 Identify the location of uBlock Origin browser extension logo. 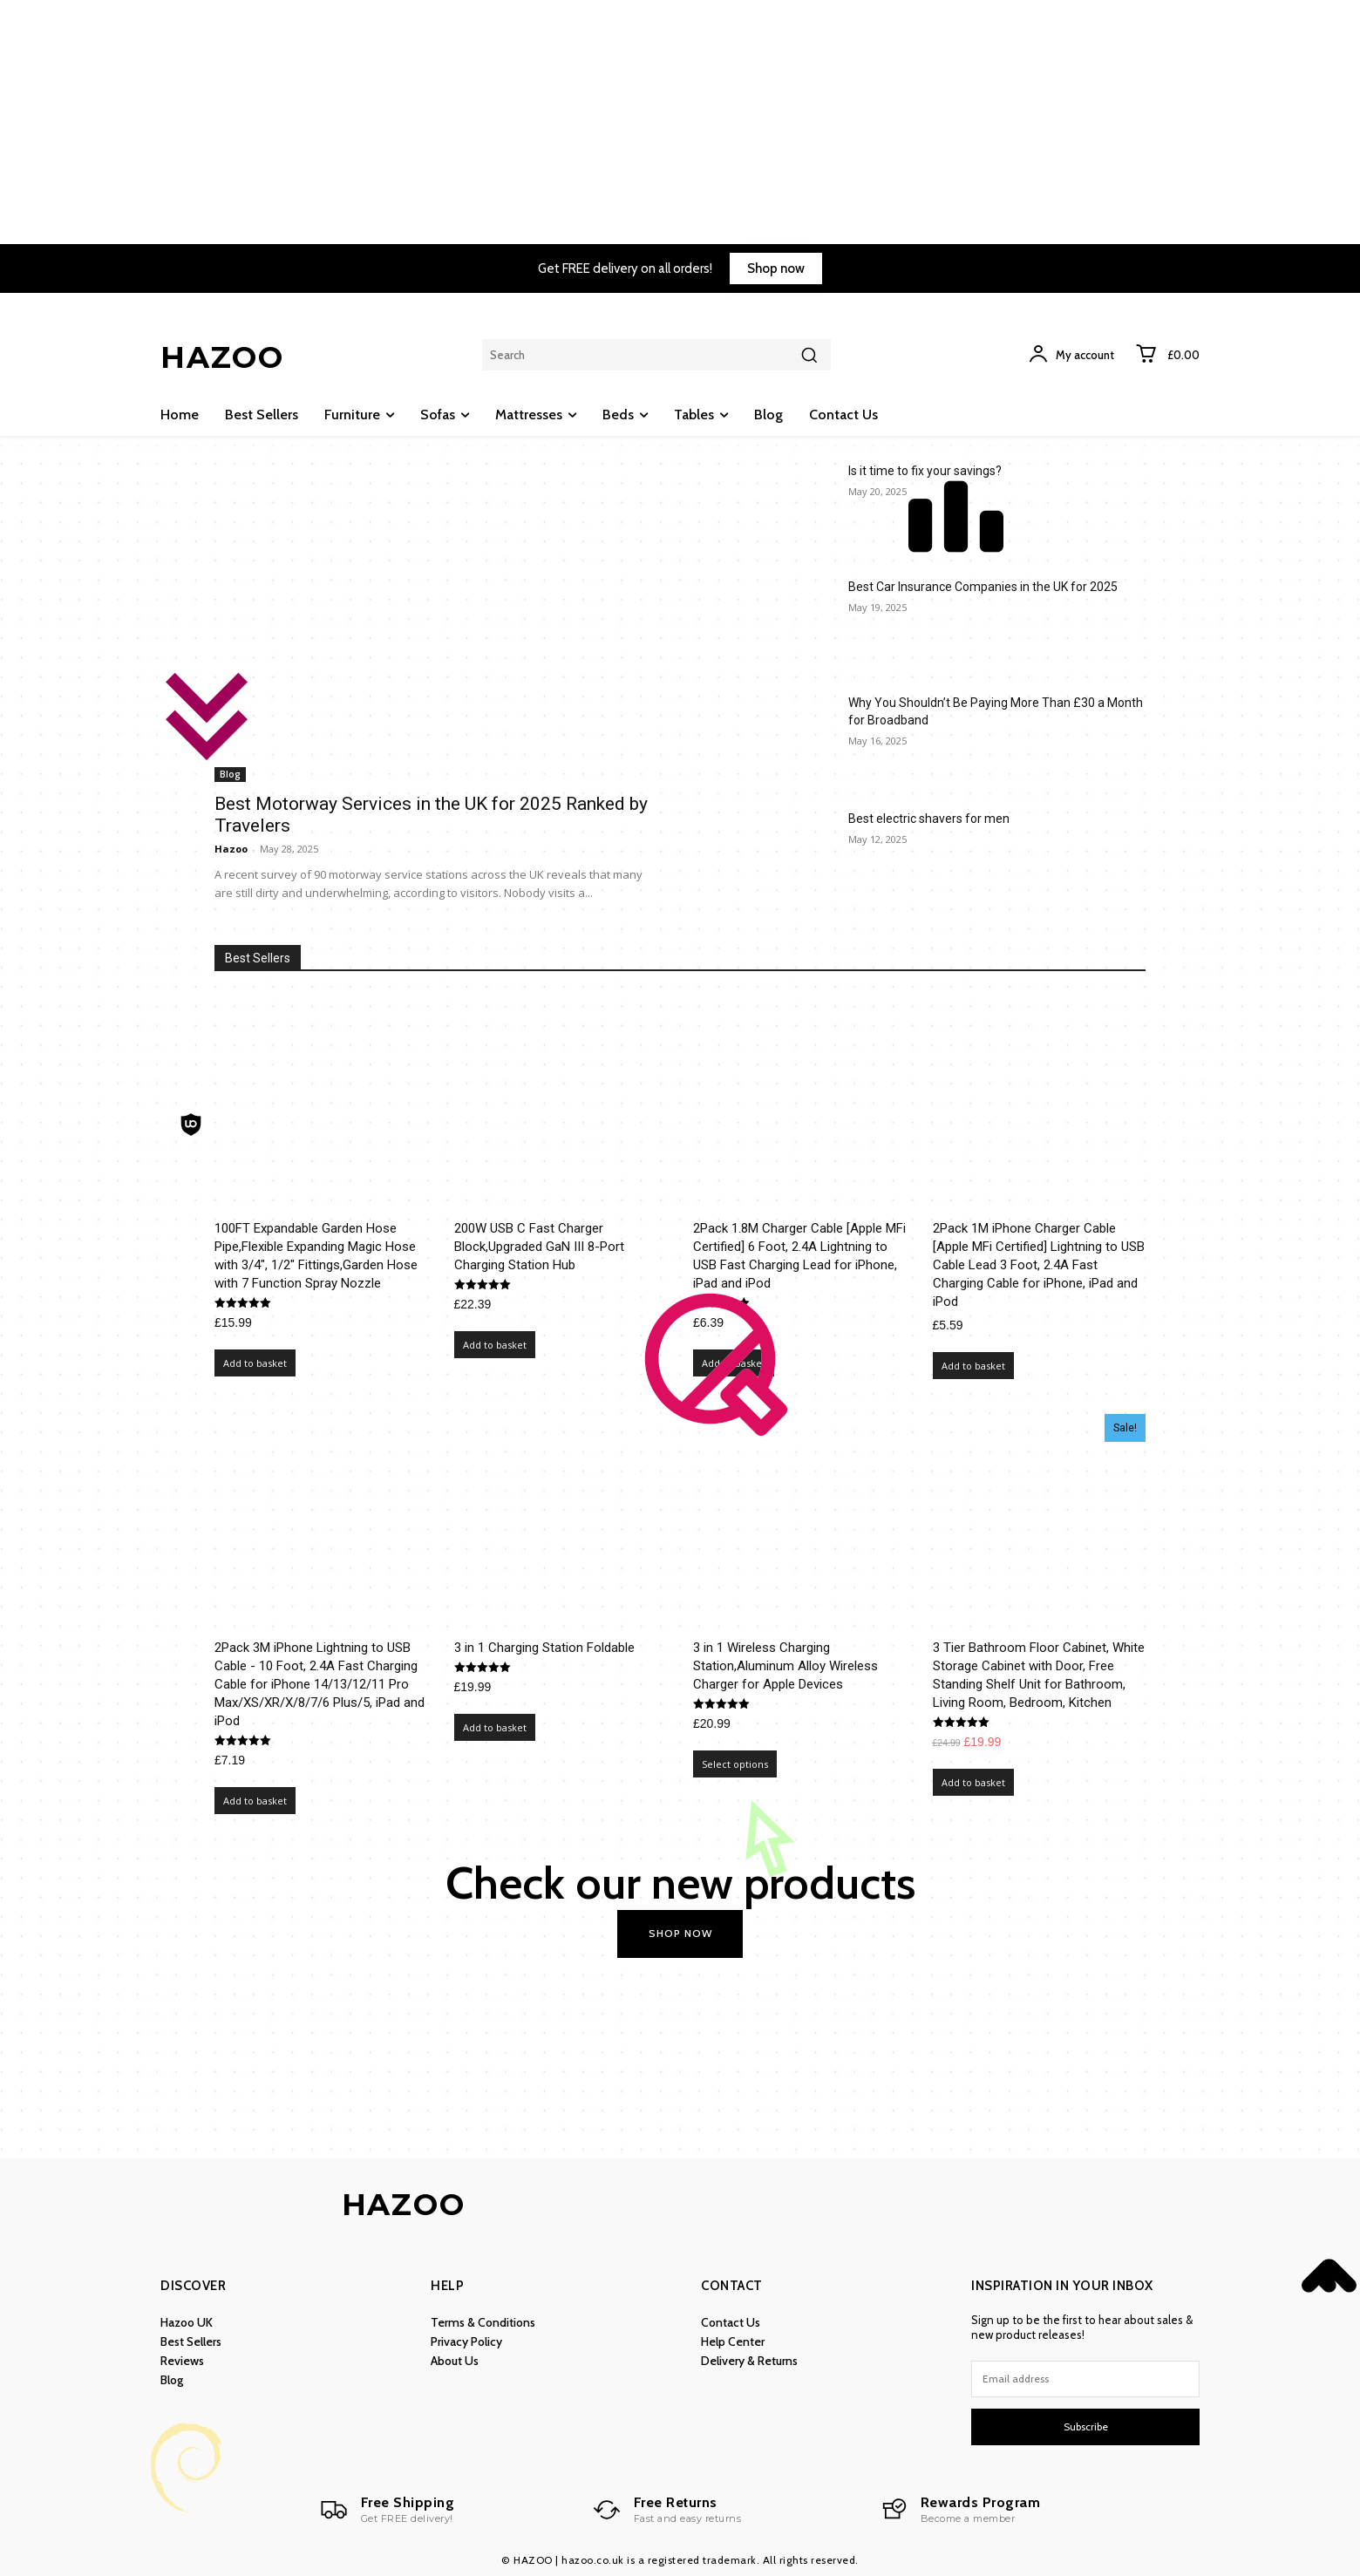
(191, 1125).